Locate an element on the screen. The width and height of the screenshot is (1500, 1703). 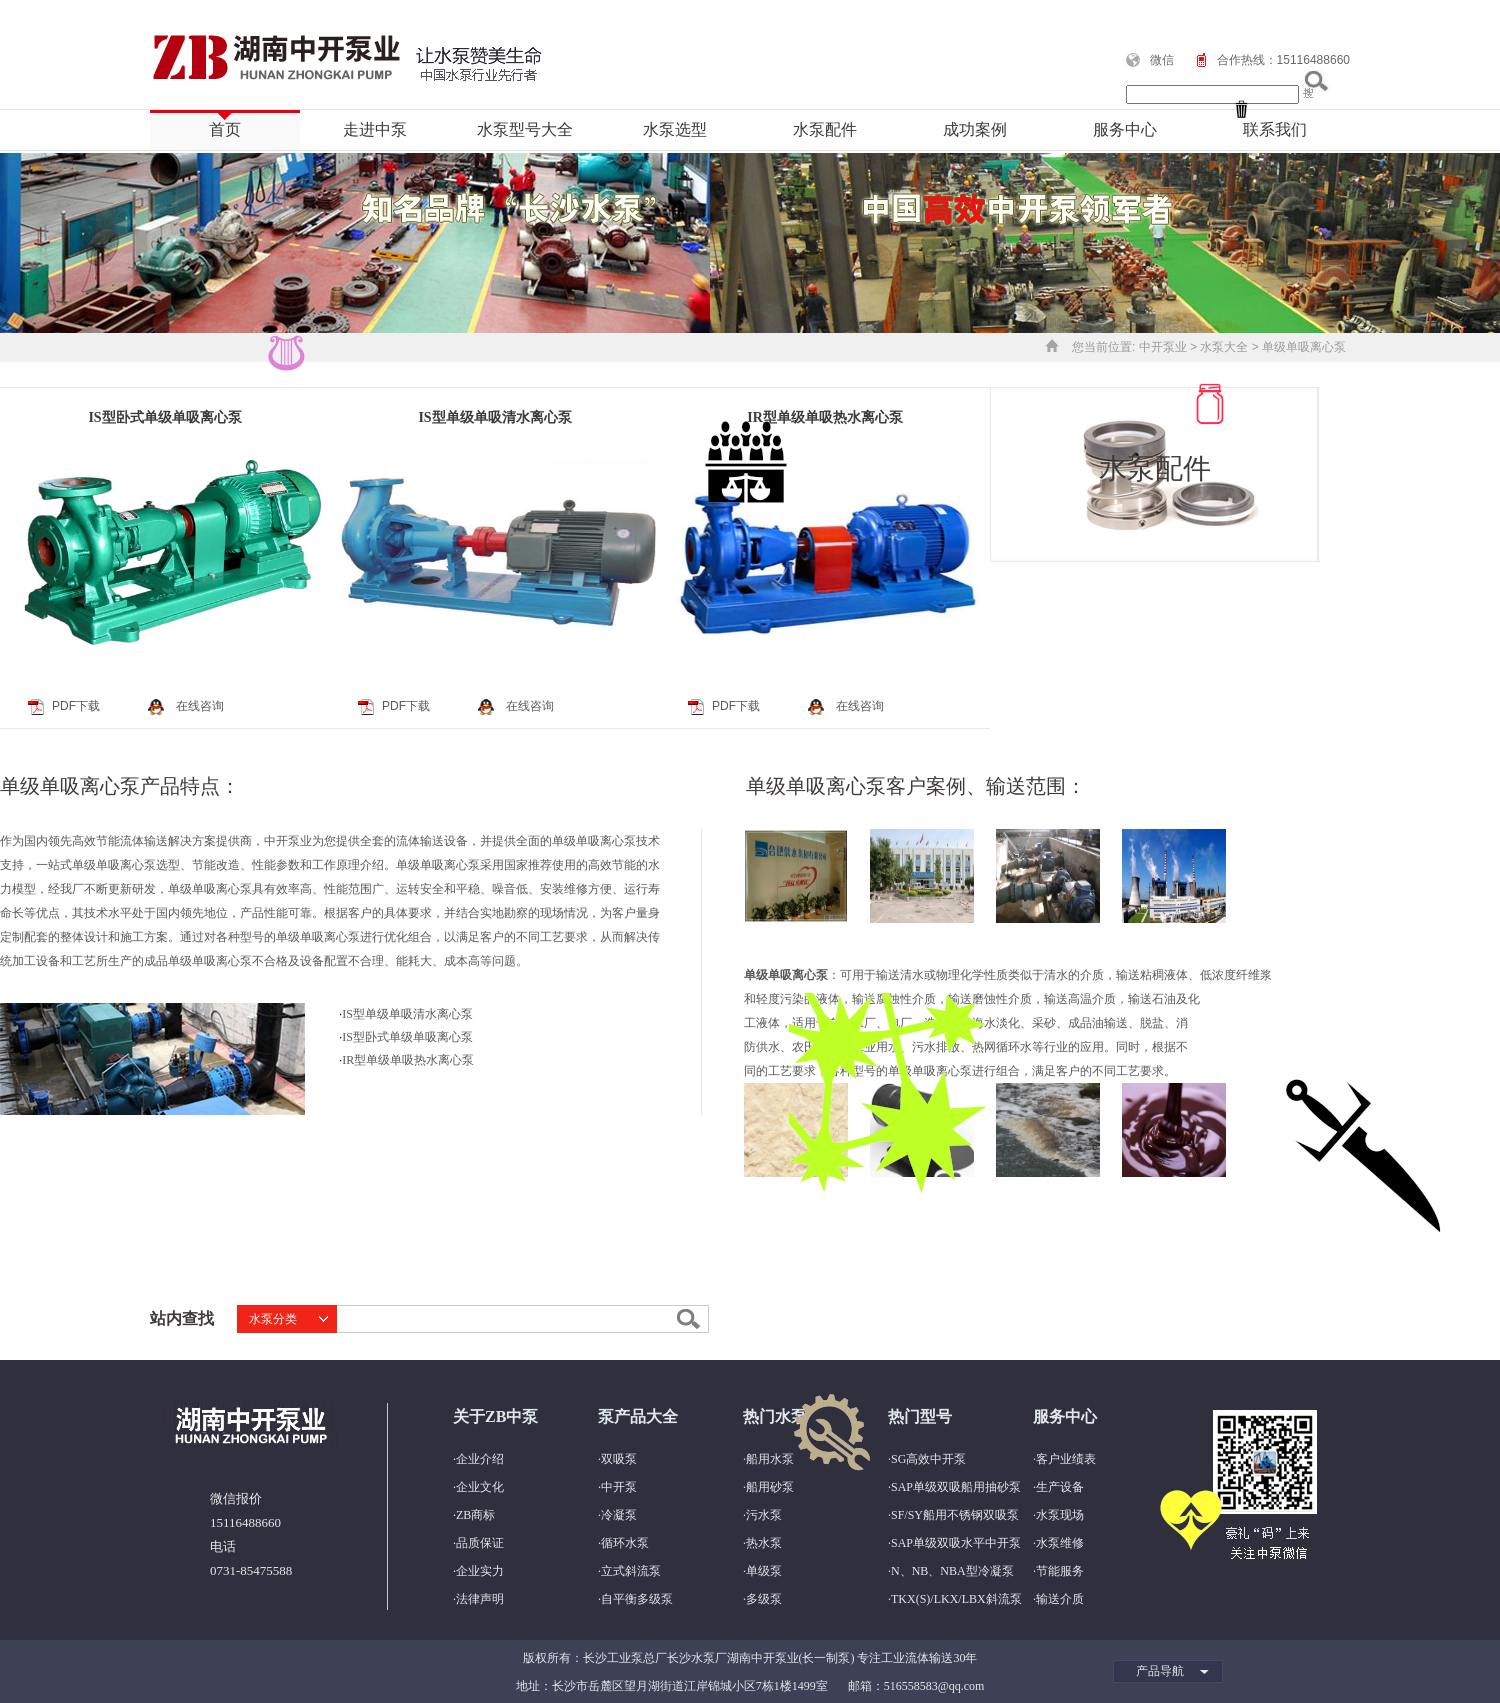
select a cheerful or happy mood is located at coordinates (1191, 1519).